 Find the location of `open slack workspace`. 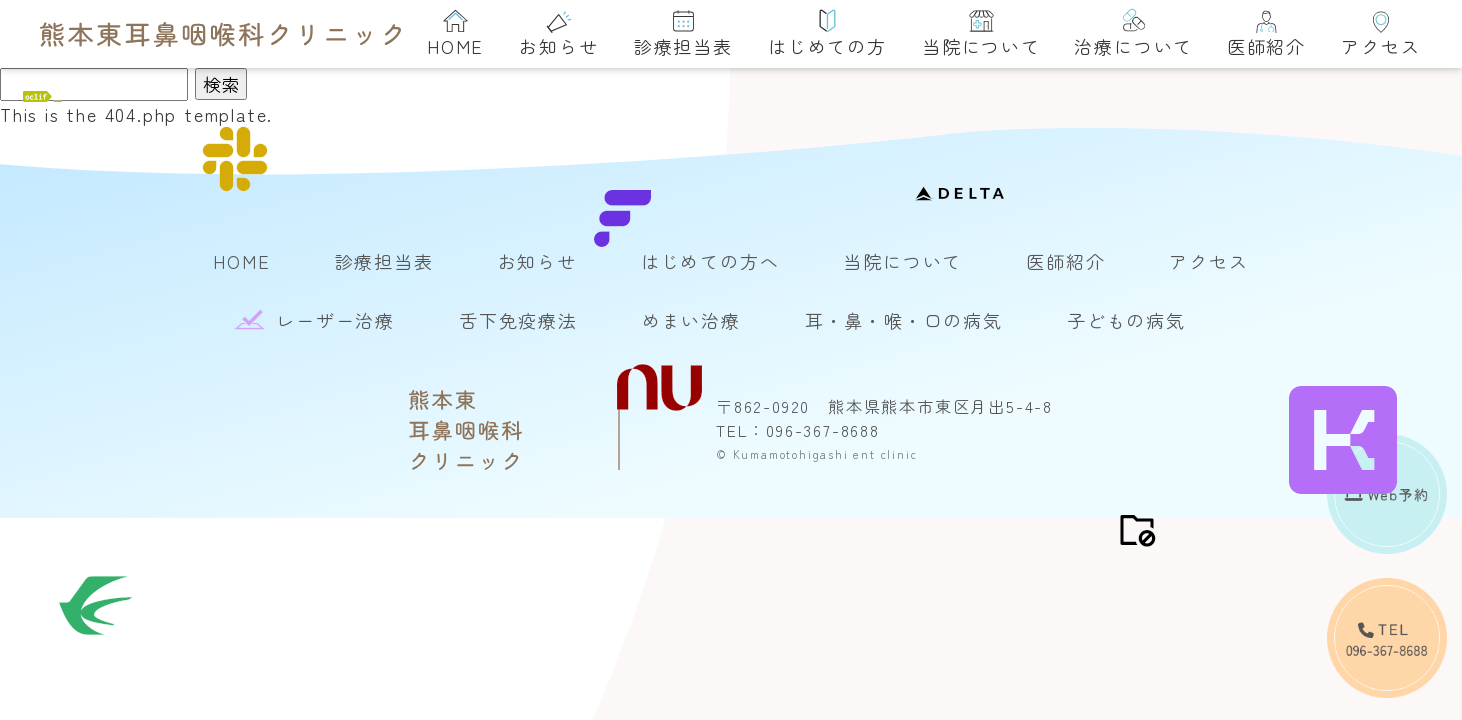

open slack workspace is located at coordinates (235, 159).